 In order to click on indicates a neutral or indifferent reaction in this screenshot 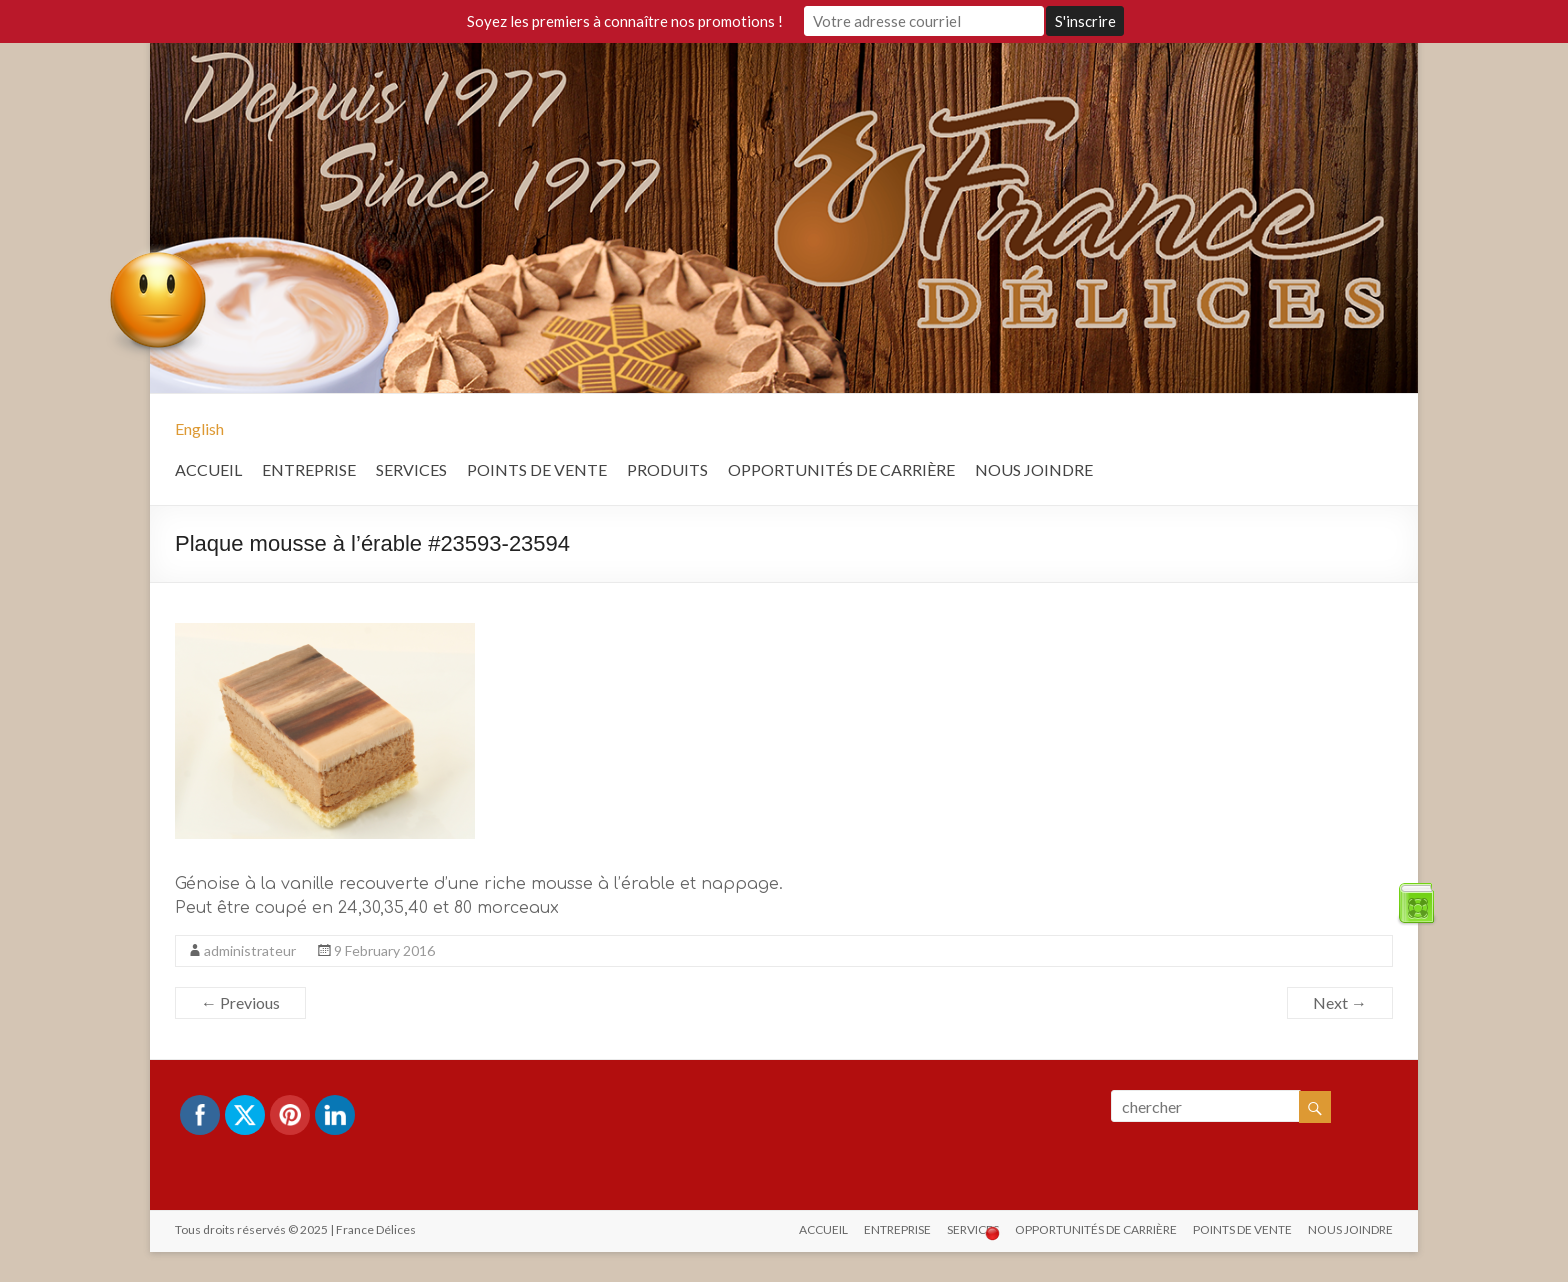, I will do `click(158, 304)`.